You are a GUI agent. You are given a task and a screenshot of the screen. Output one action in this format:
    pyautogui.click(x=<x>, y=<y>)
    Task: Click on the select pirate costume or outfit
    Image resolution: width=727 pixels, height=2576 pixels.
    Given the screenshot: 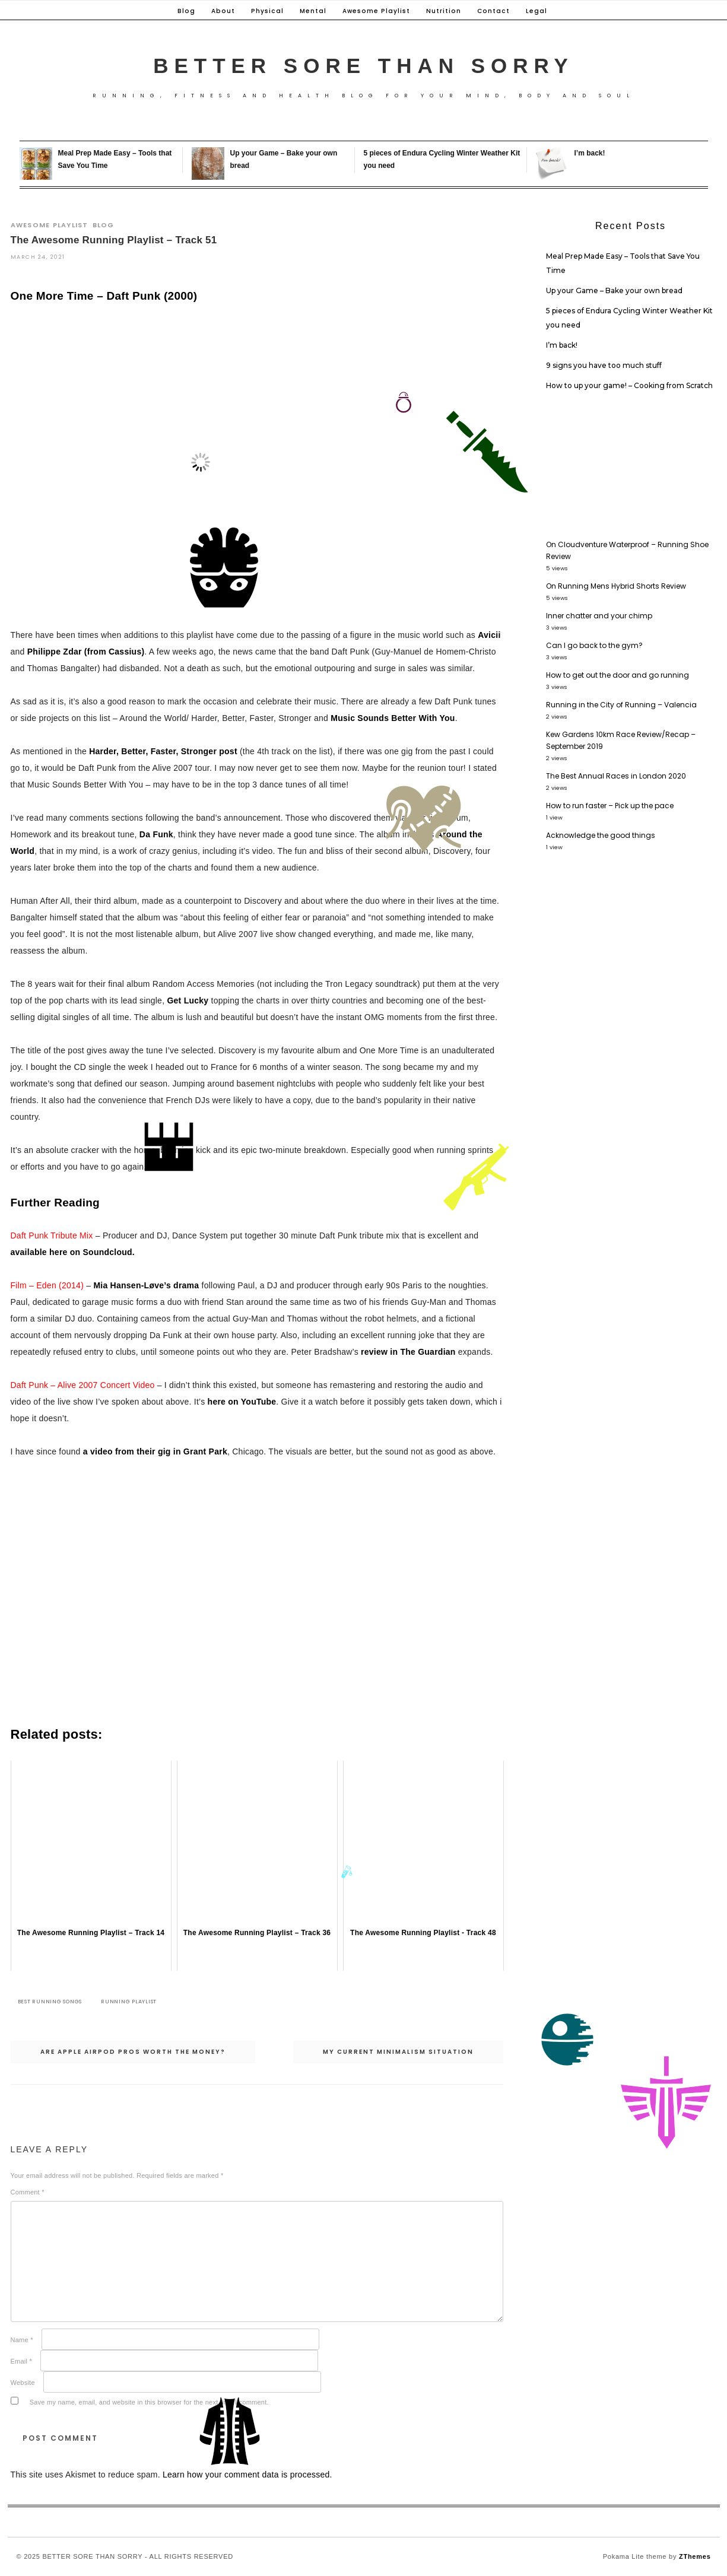 What is the action you would take?
    pyautogui.click(x=230, y=2430)
    